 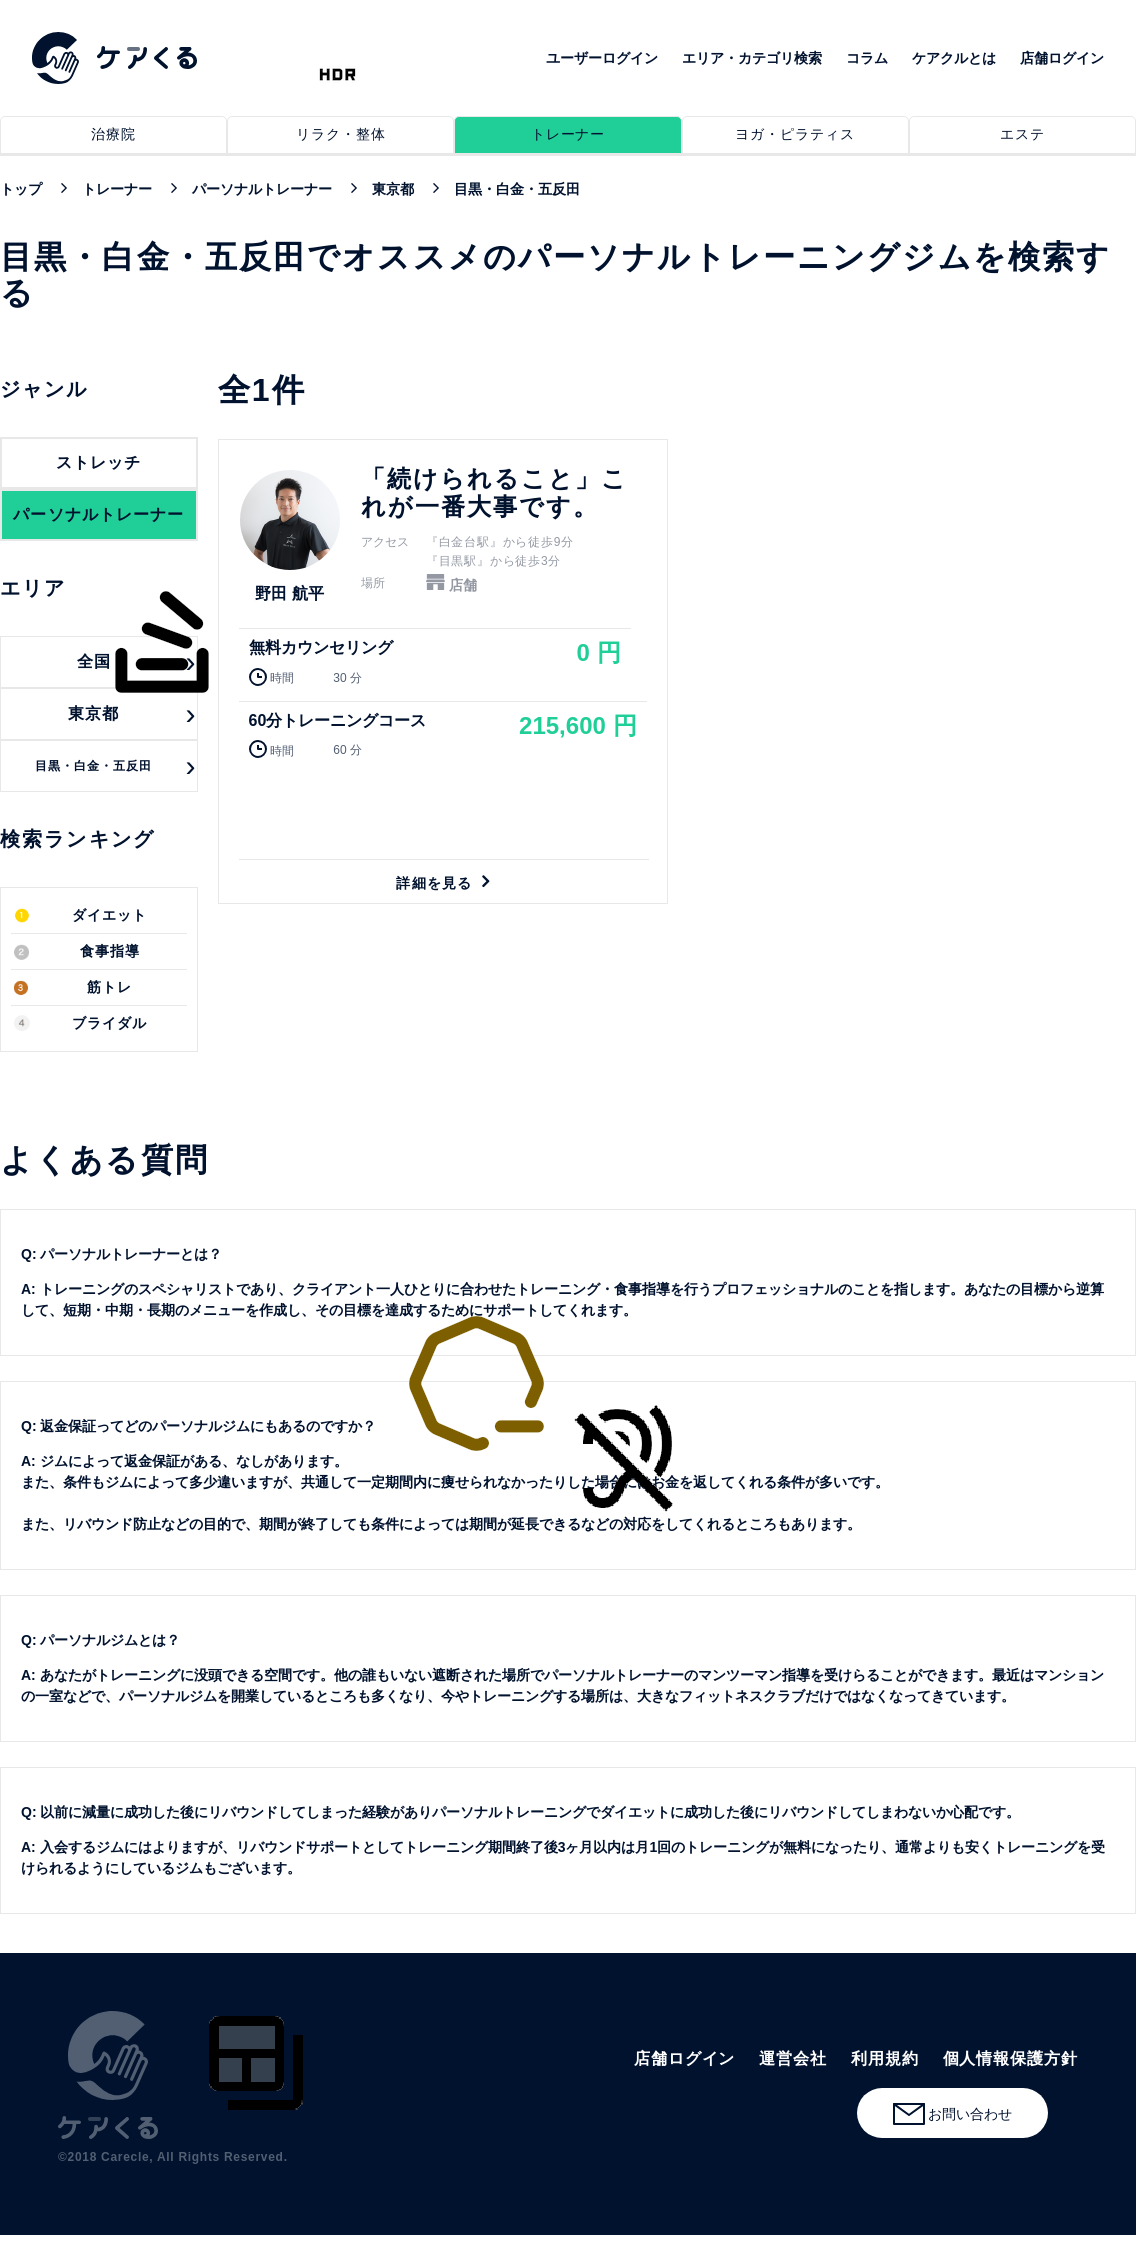 What do you see at coordinates (627, 1458) in the screenshot?
I see `indicates hearing accessibility features are disabled` at bounding box center [627, 1458].